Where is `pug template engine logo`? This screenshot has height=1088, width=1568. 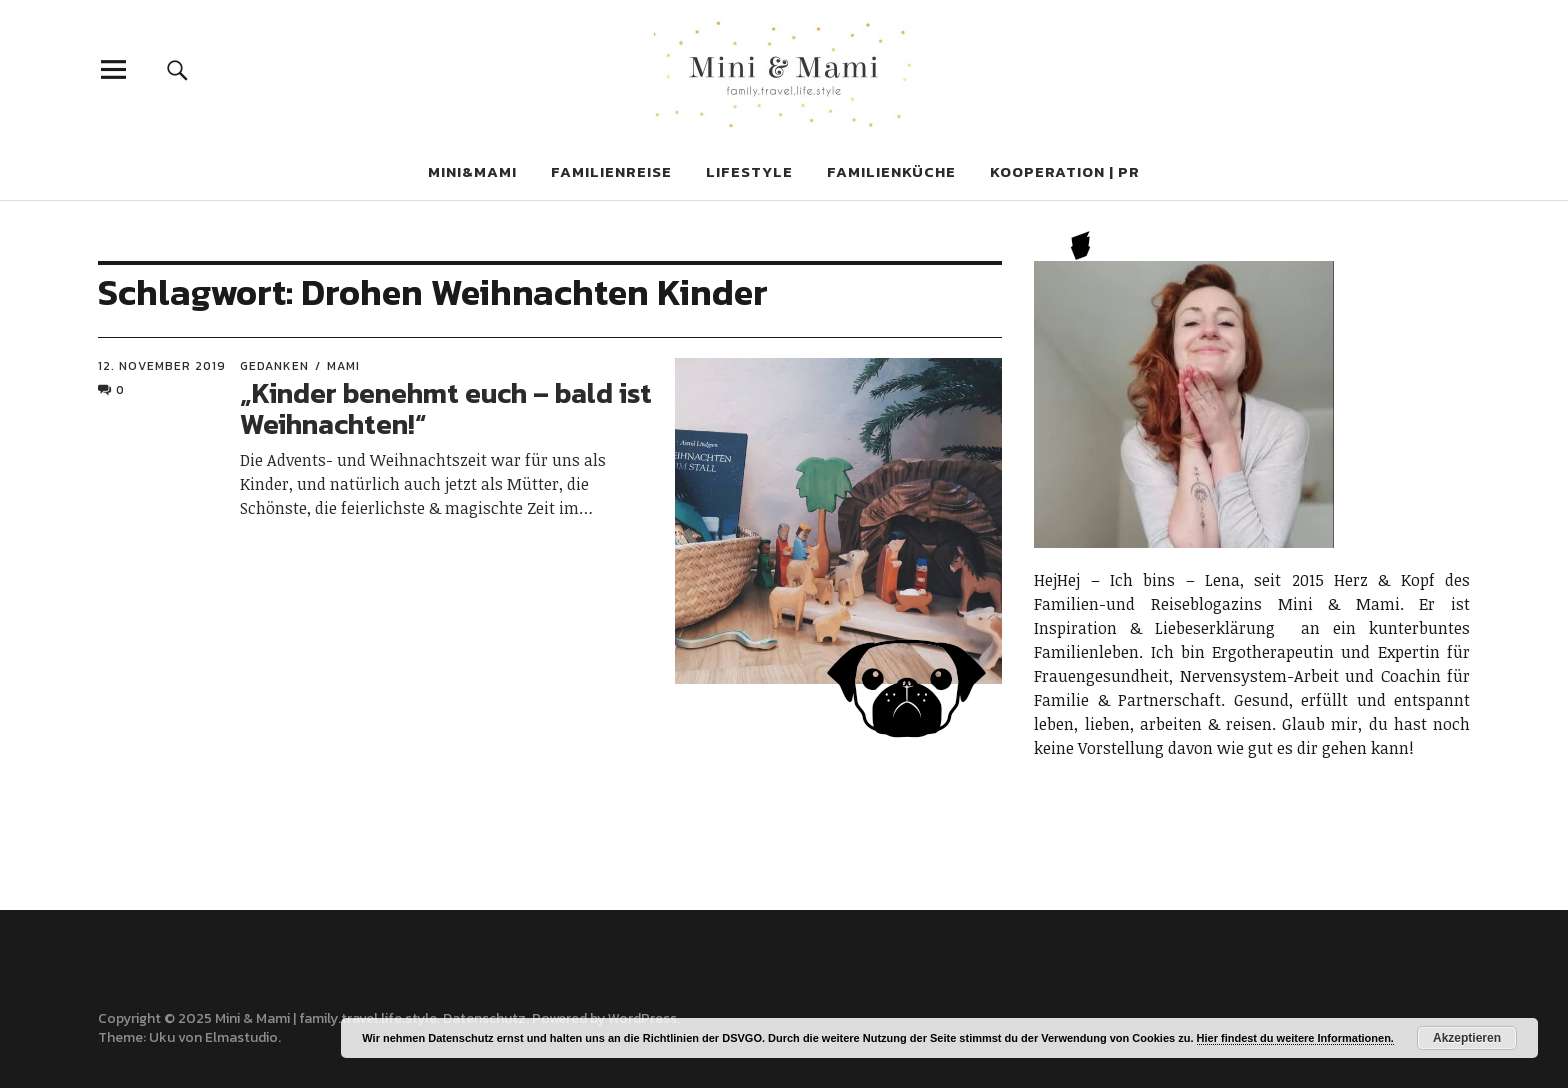 pug template engine logo is located at coordinates (906, 688).